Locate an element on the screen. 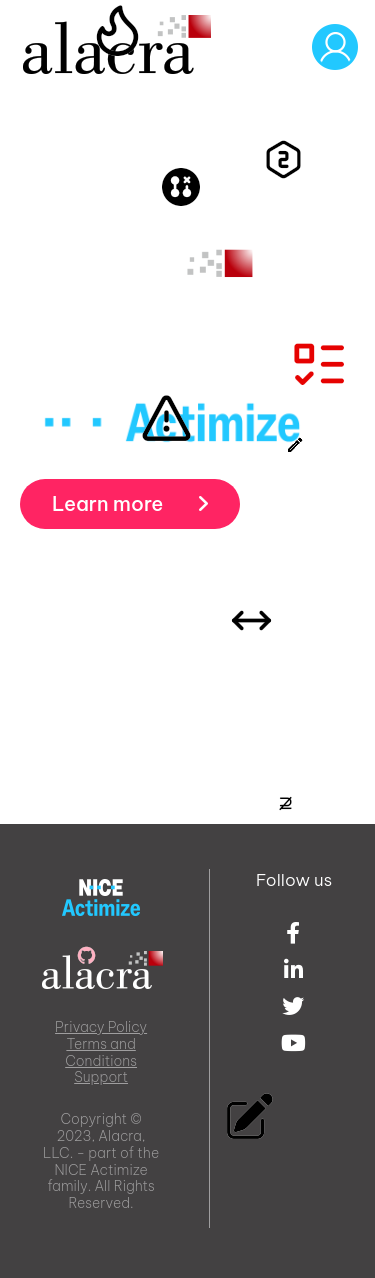 The height and width of the screenshot is (1278, 375). view project on github is located at coordinates (86, 955).